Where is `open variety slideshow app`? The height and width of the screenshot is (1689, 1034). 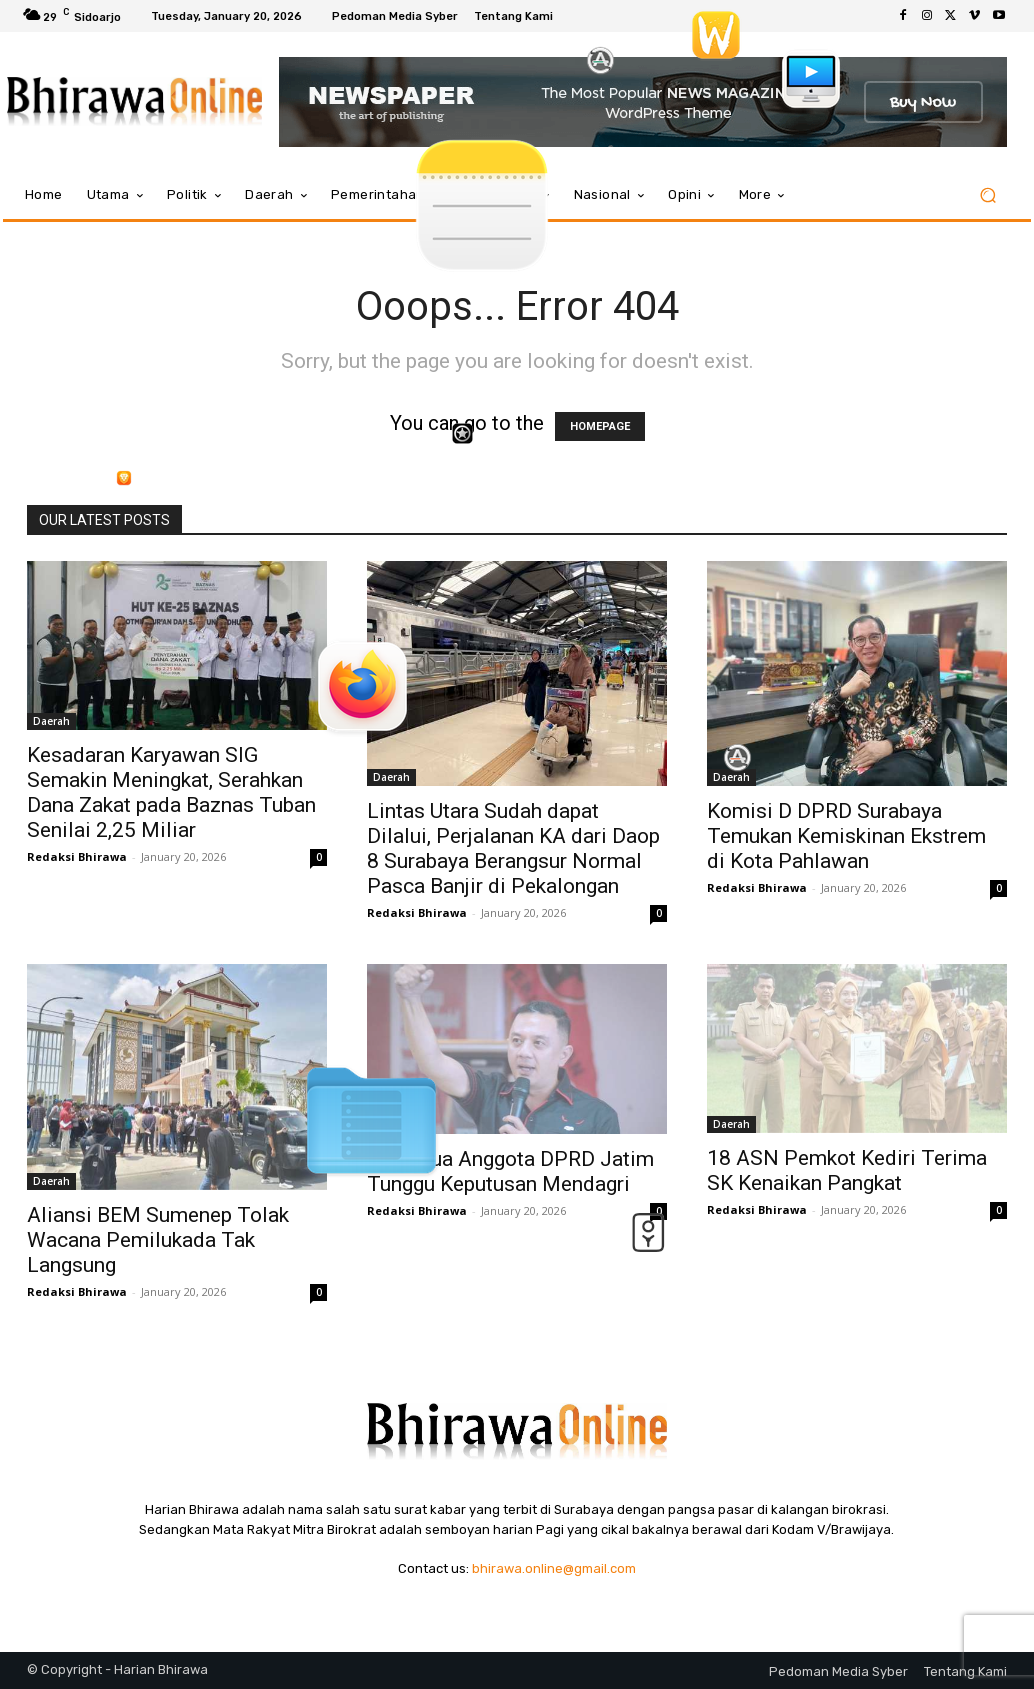
open variety slideshow app is located at coordinates (811, 79).